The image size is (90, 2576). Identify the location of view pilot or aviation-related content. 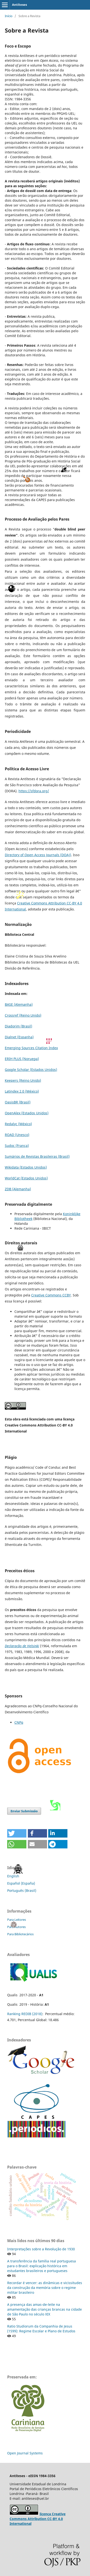
(18, 1869).